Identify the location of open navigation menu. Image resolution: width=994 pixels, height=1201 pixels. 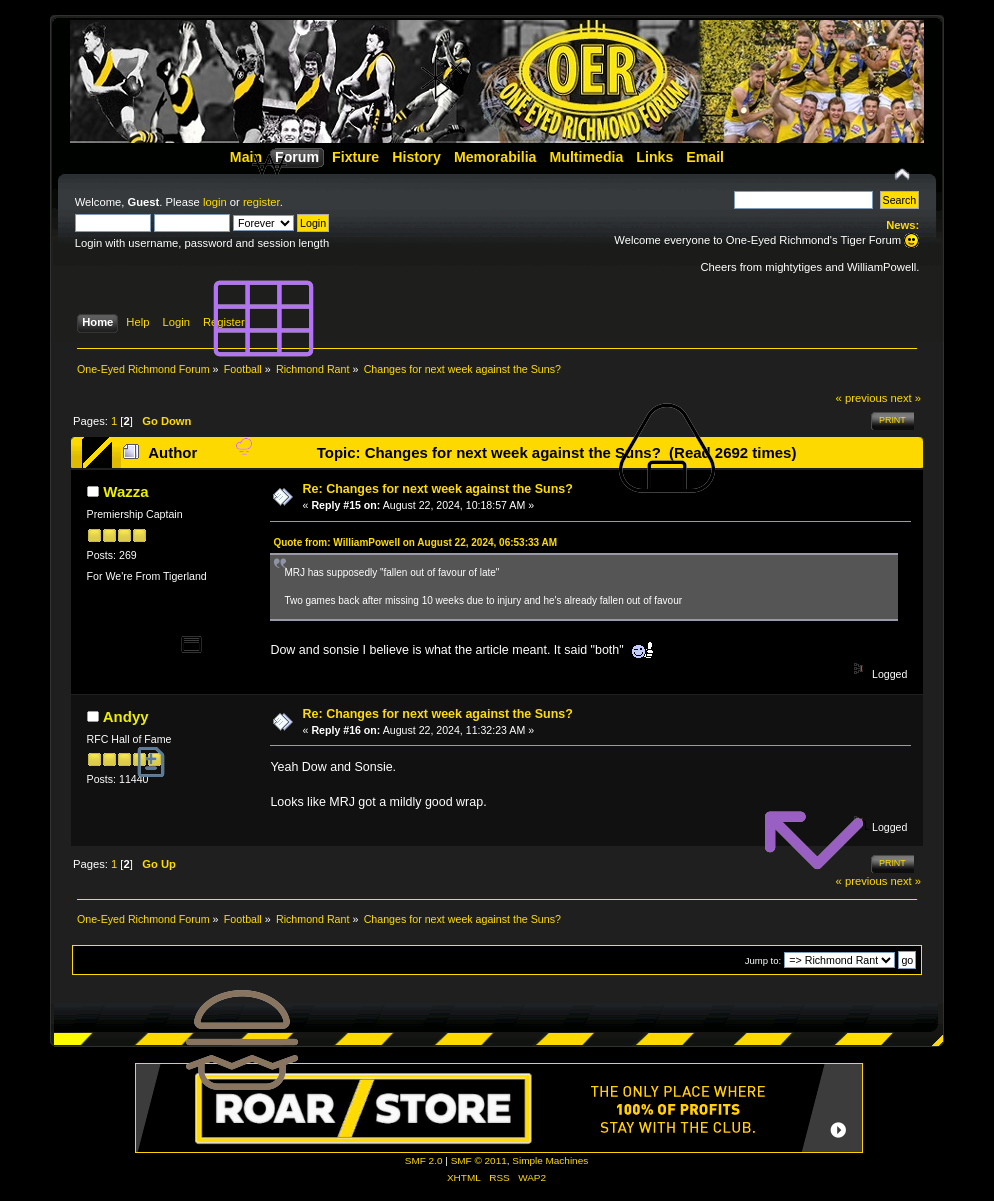
(242, 1042).